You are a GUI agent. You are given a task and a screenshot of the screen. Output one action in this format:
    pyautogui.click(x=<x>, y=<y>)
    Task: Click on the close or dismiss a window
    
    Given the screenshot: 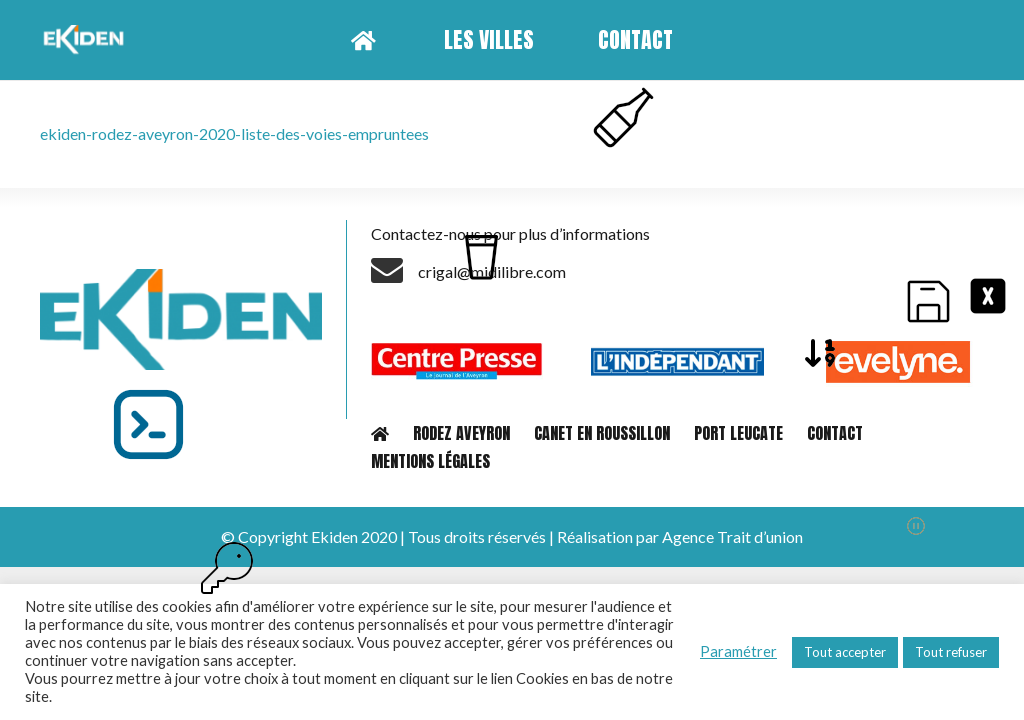 What is the action you would take?
    pyautogui.click(x=988, y=296)
    